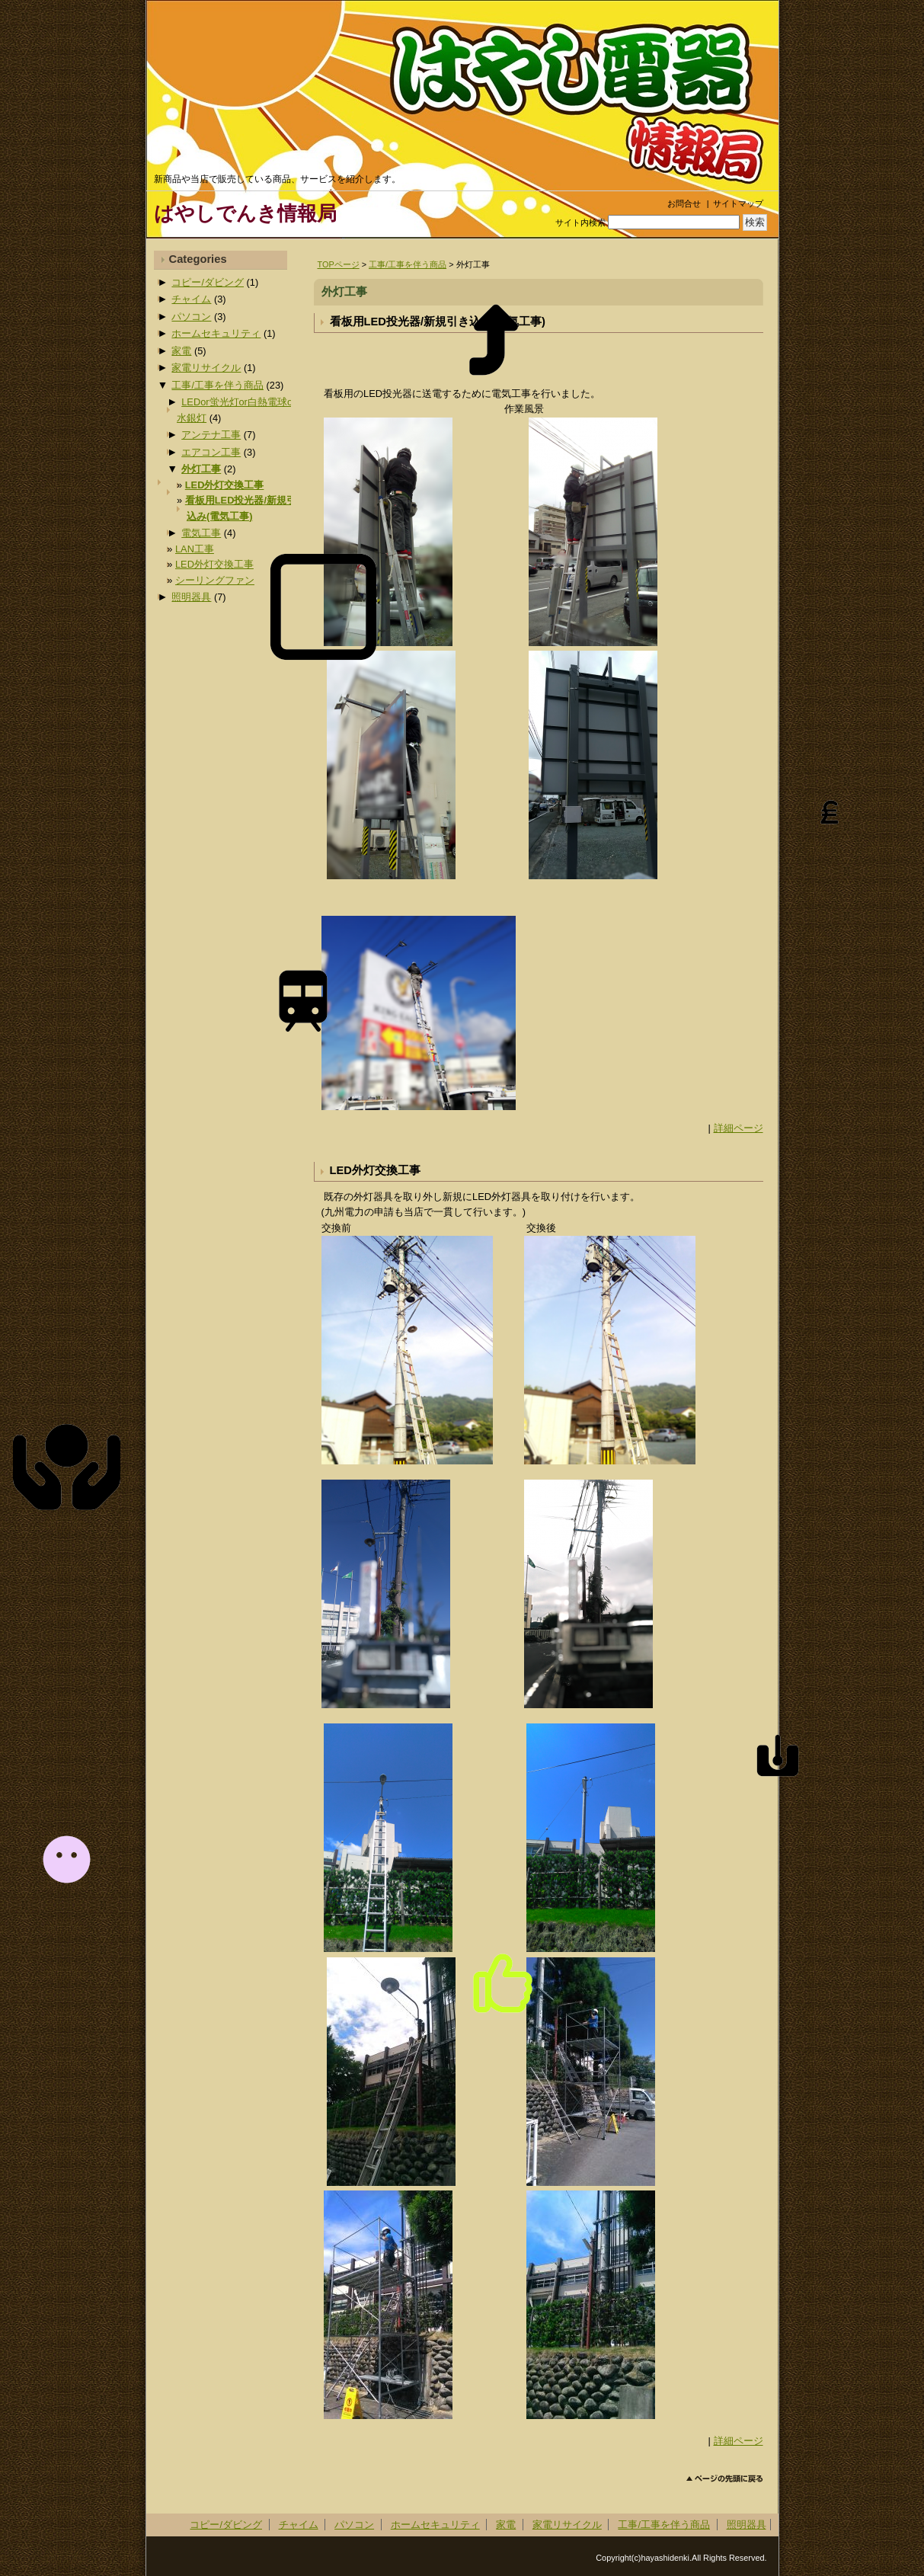  I want to click on like or upvote content, so click(504, 1985).